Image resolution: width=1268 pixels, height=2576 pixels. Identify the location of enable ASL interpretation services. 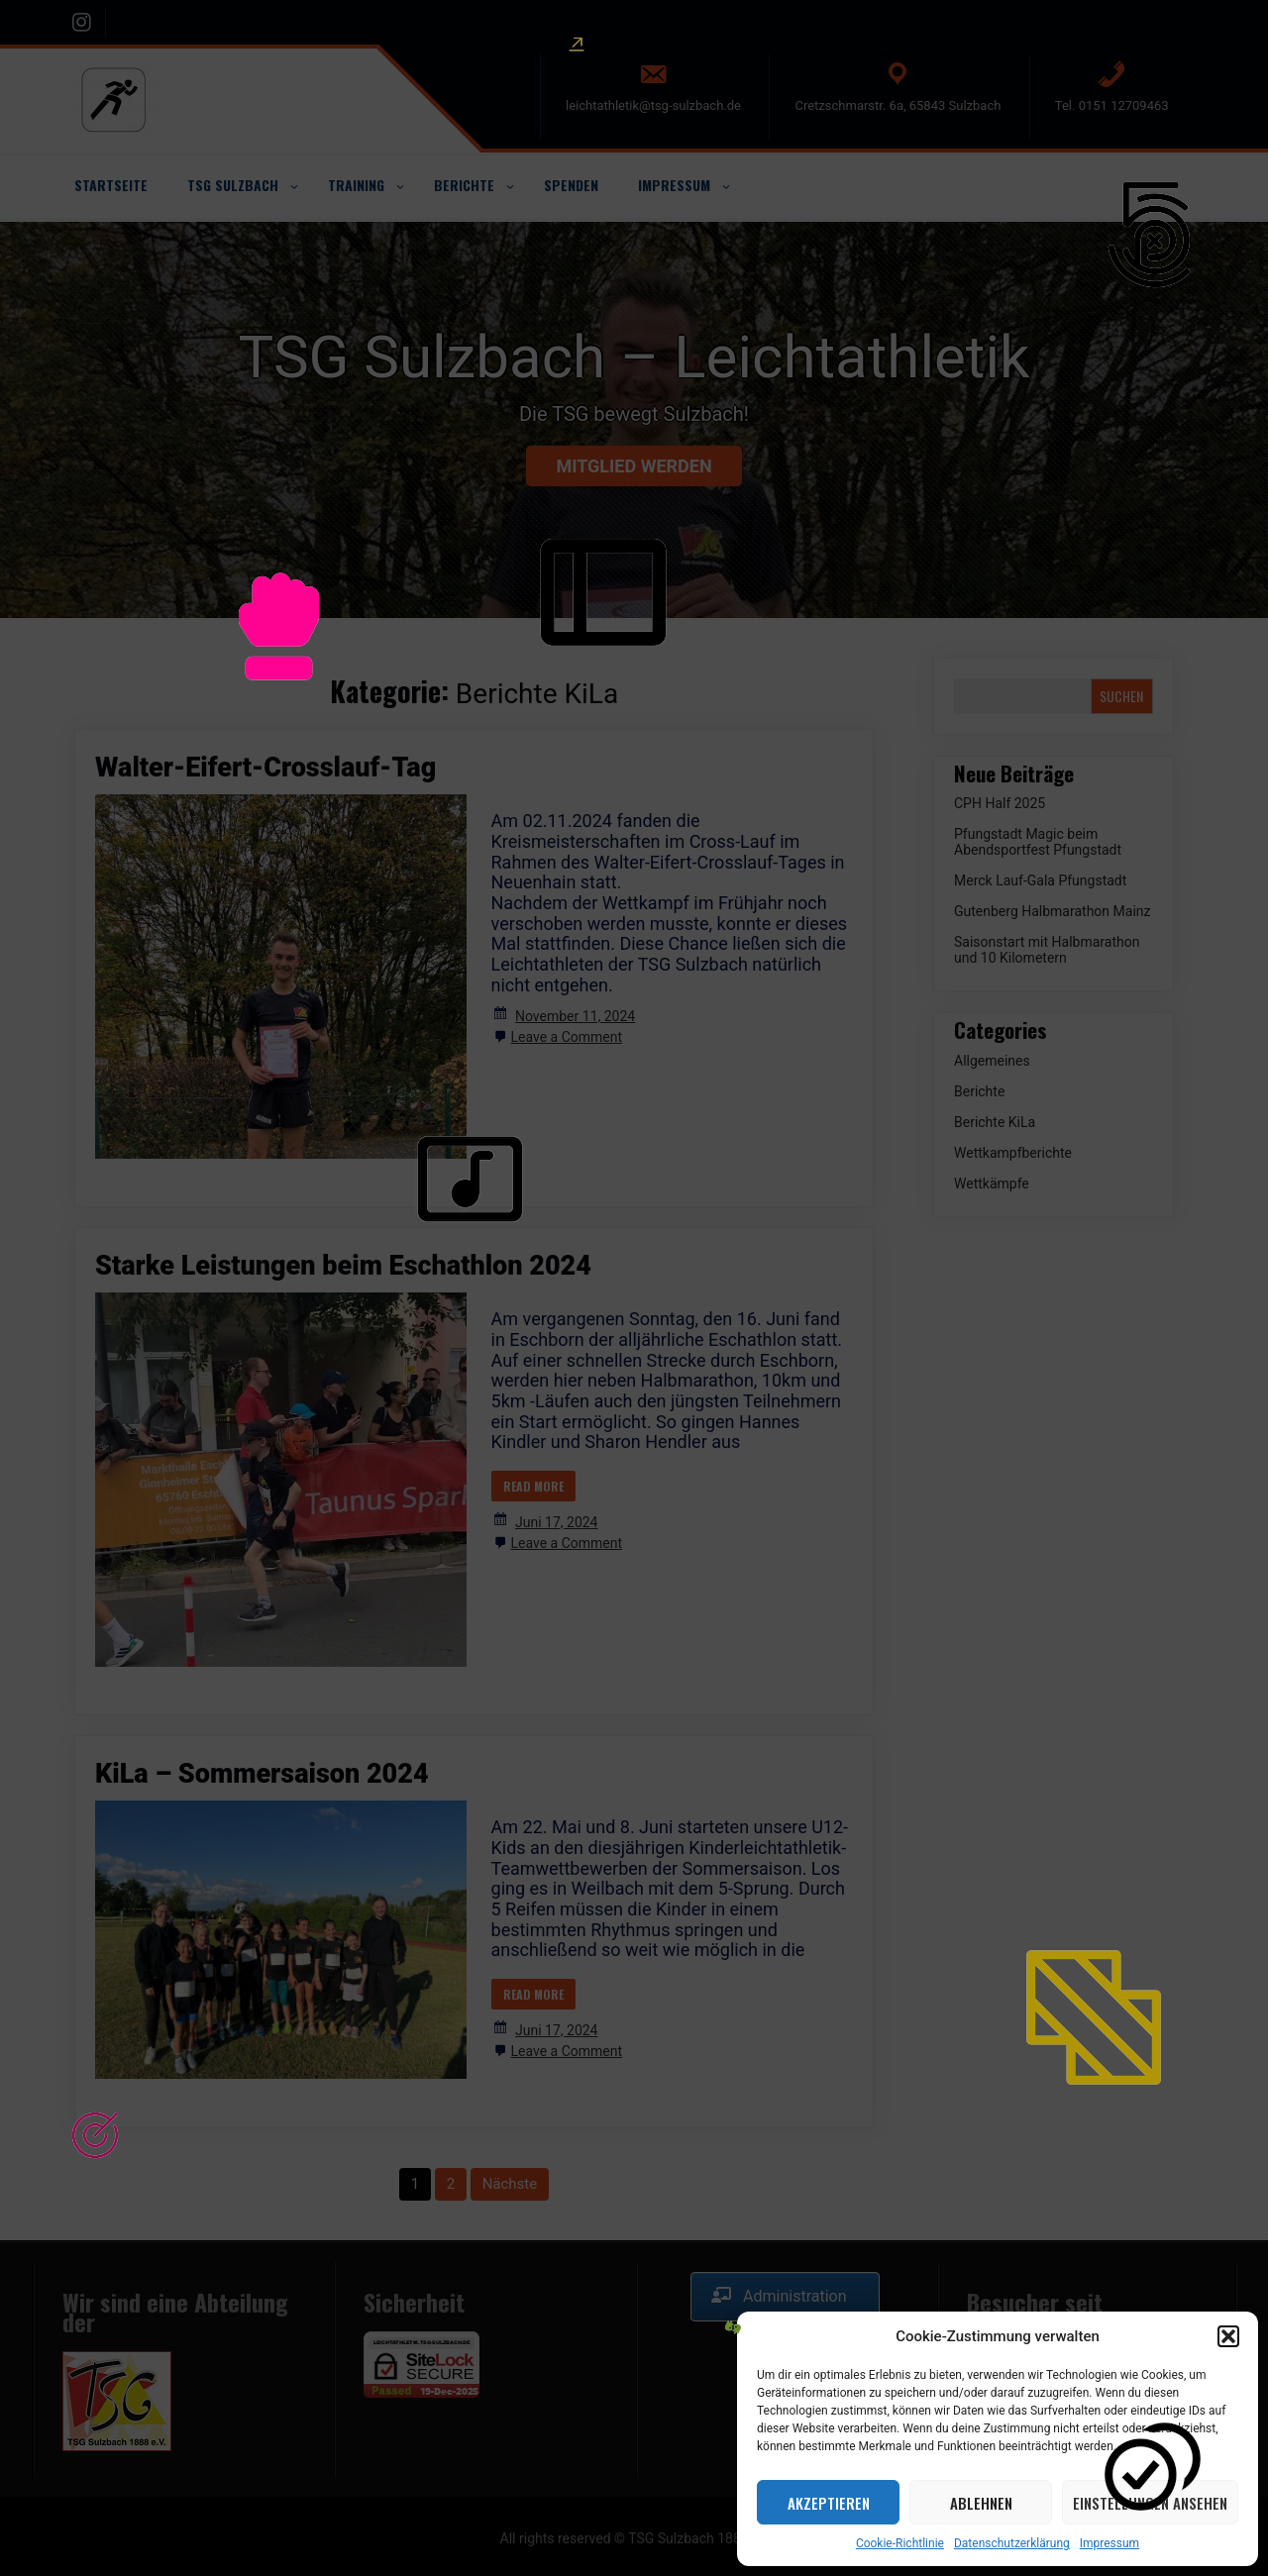
(733, 2327).